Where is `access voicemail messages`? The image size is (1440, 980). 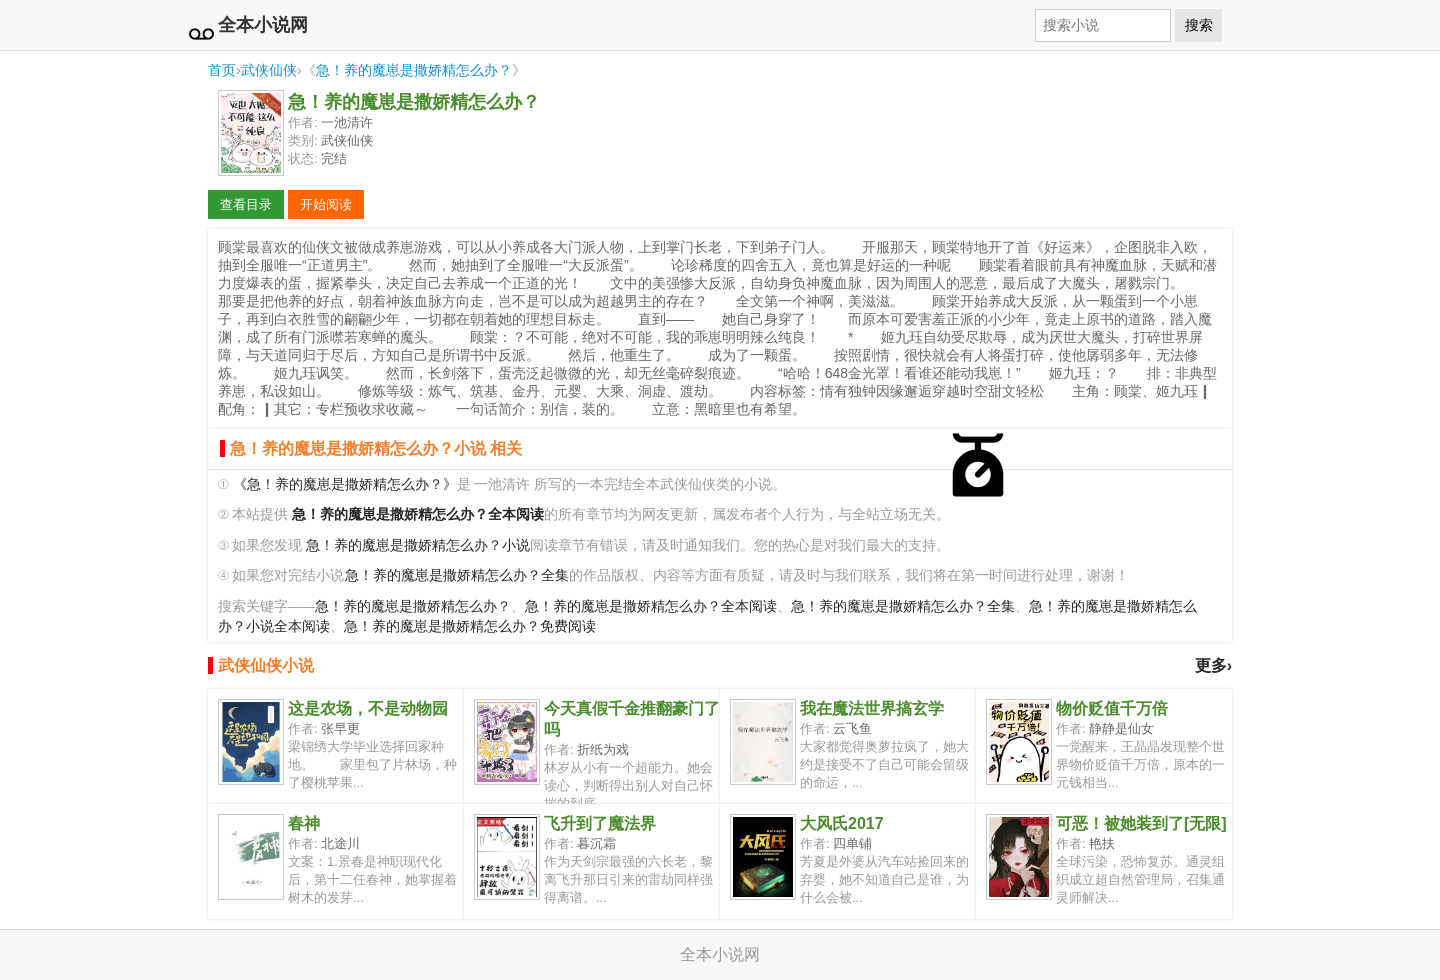
access voicemail messages is located at coordinates (201, 34).